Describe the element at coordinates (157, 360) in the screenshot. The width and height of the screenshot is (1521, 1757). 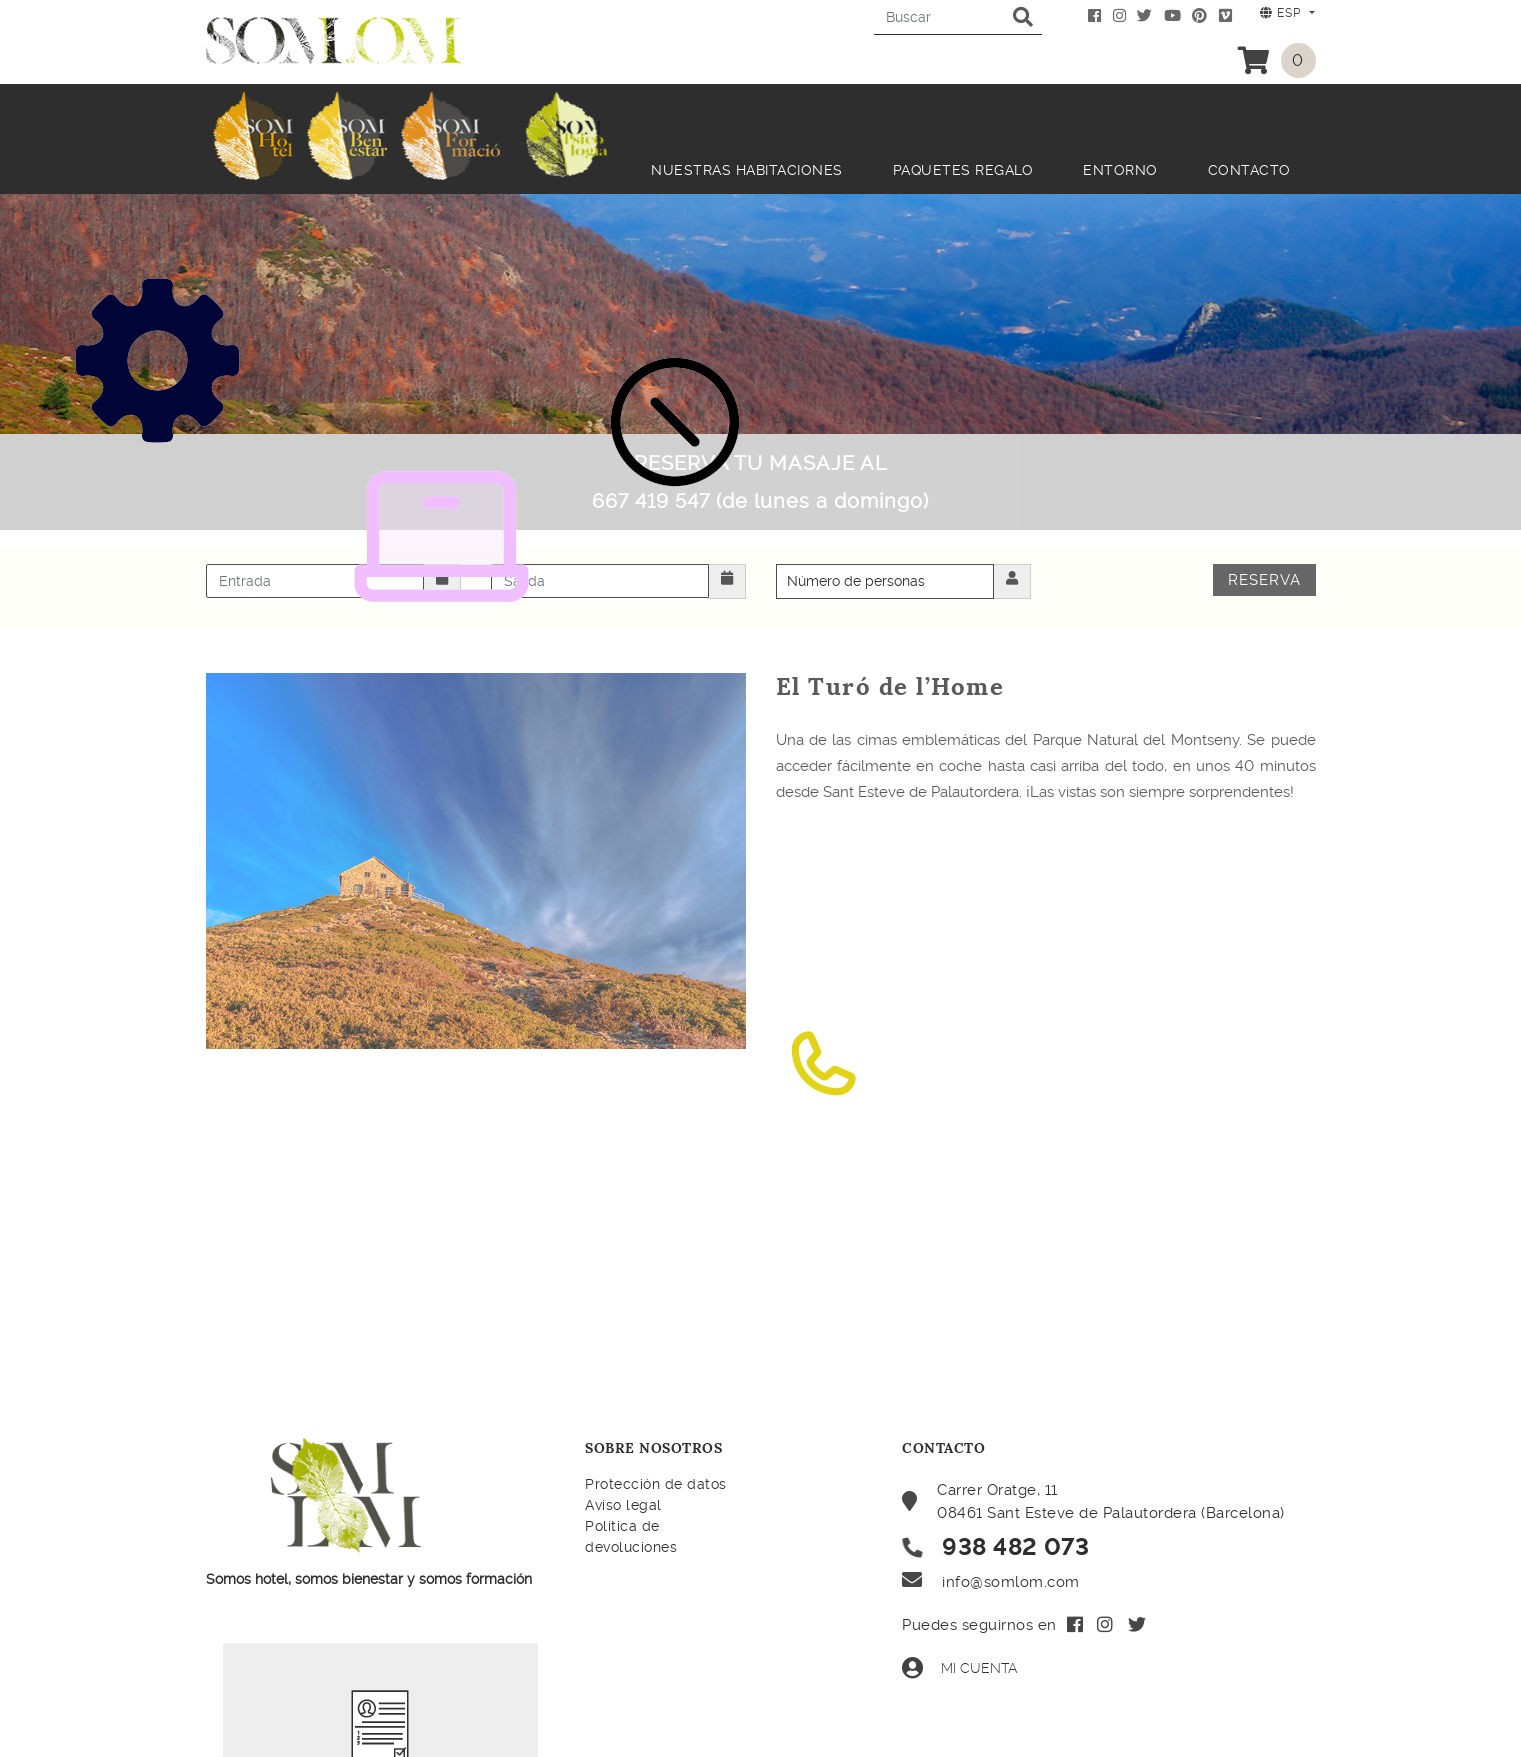
I see `open settings menu` at that location.